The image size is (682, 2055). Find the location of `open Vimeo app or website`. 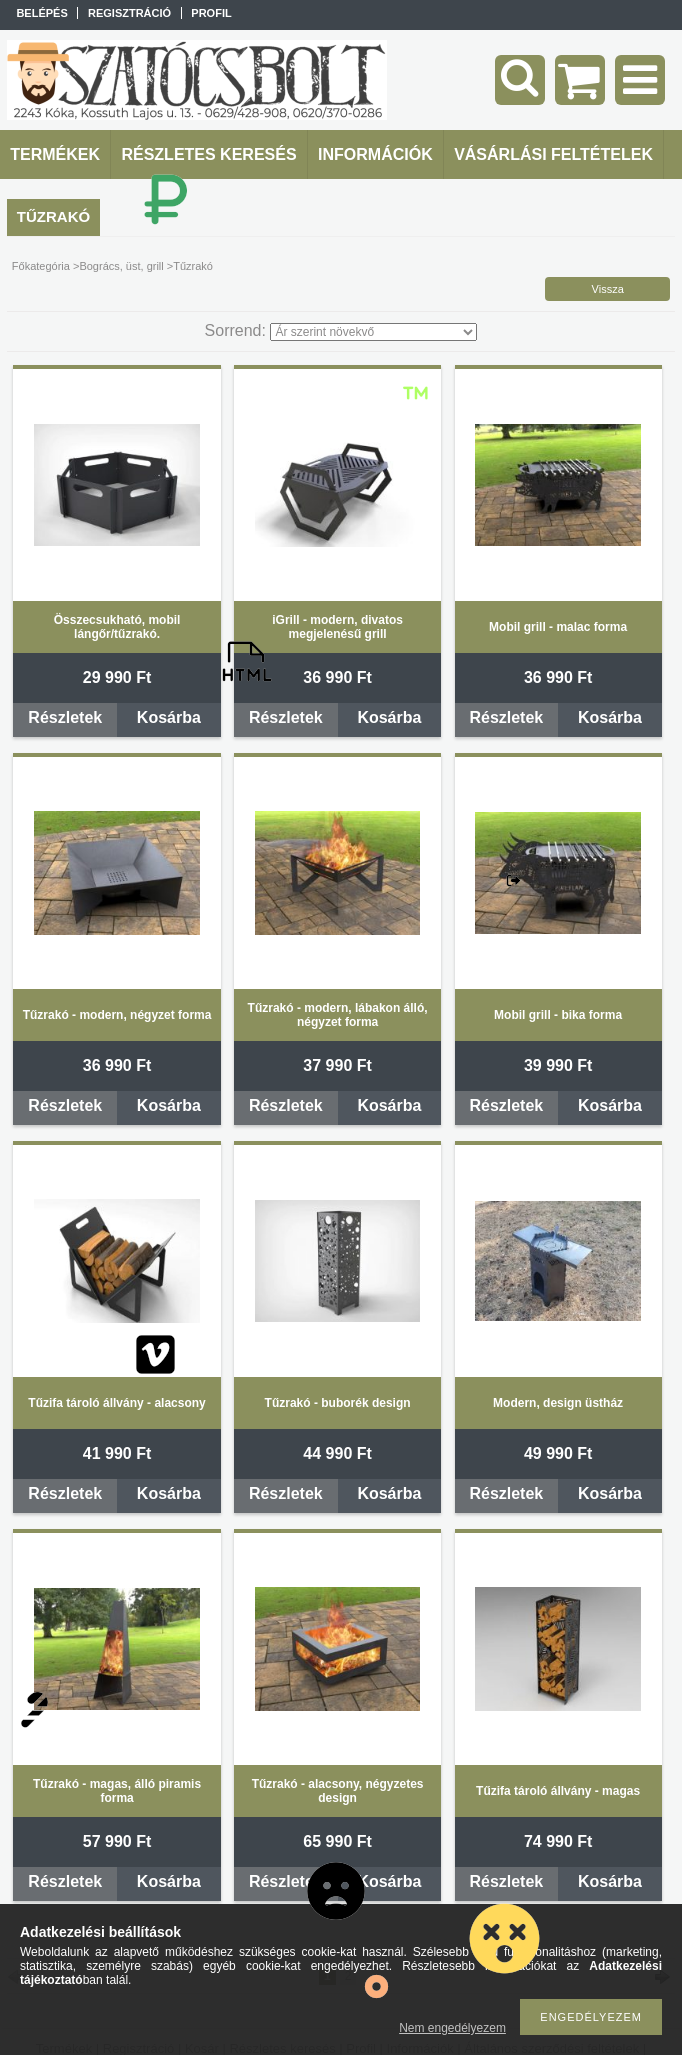

open Vimeo app or website is located at coordinates (155, 1354).